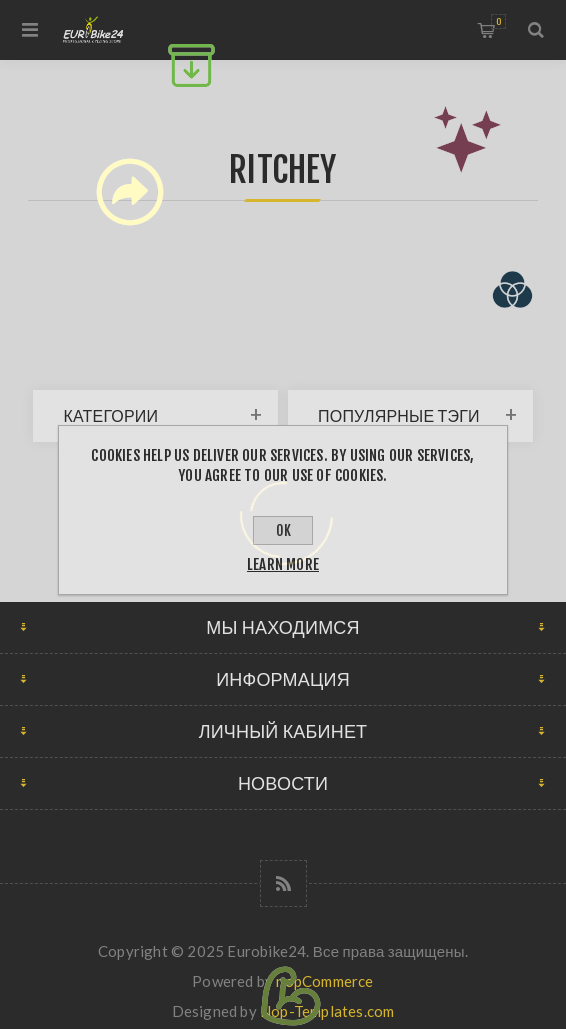 Image resolution: width=566 pixels, height=1029 pixels. Describe the element at coordinates (291, 996) in the screenshot. I see `indicates strength or power feature` at that location.